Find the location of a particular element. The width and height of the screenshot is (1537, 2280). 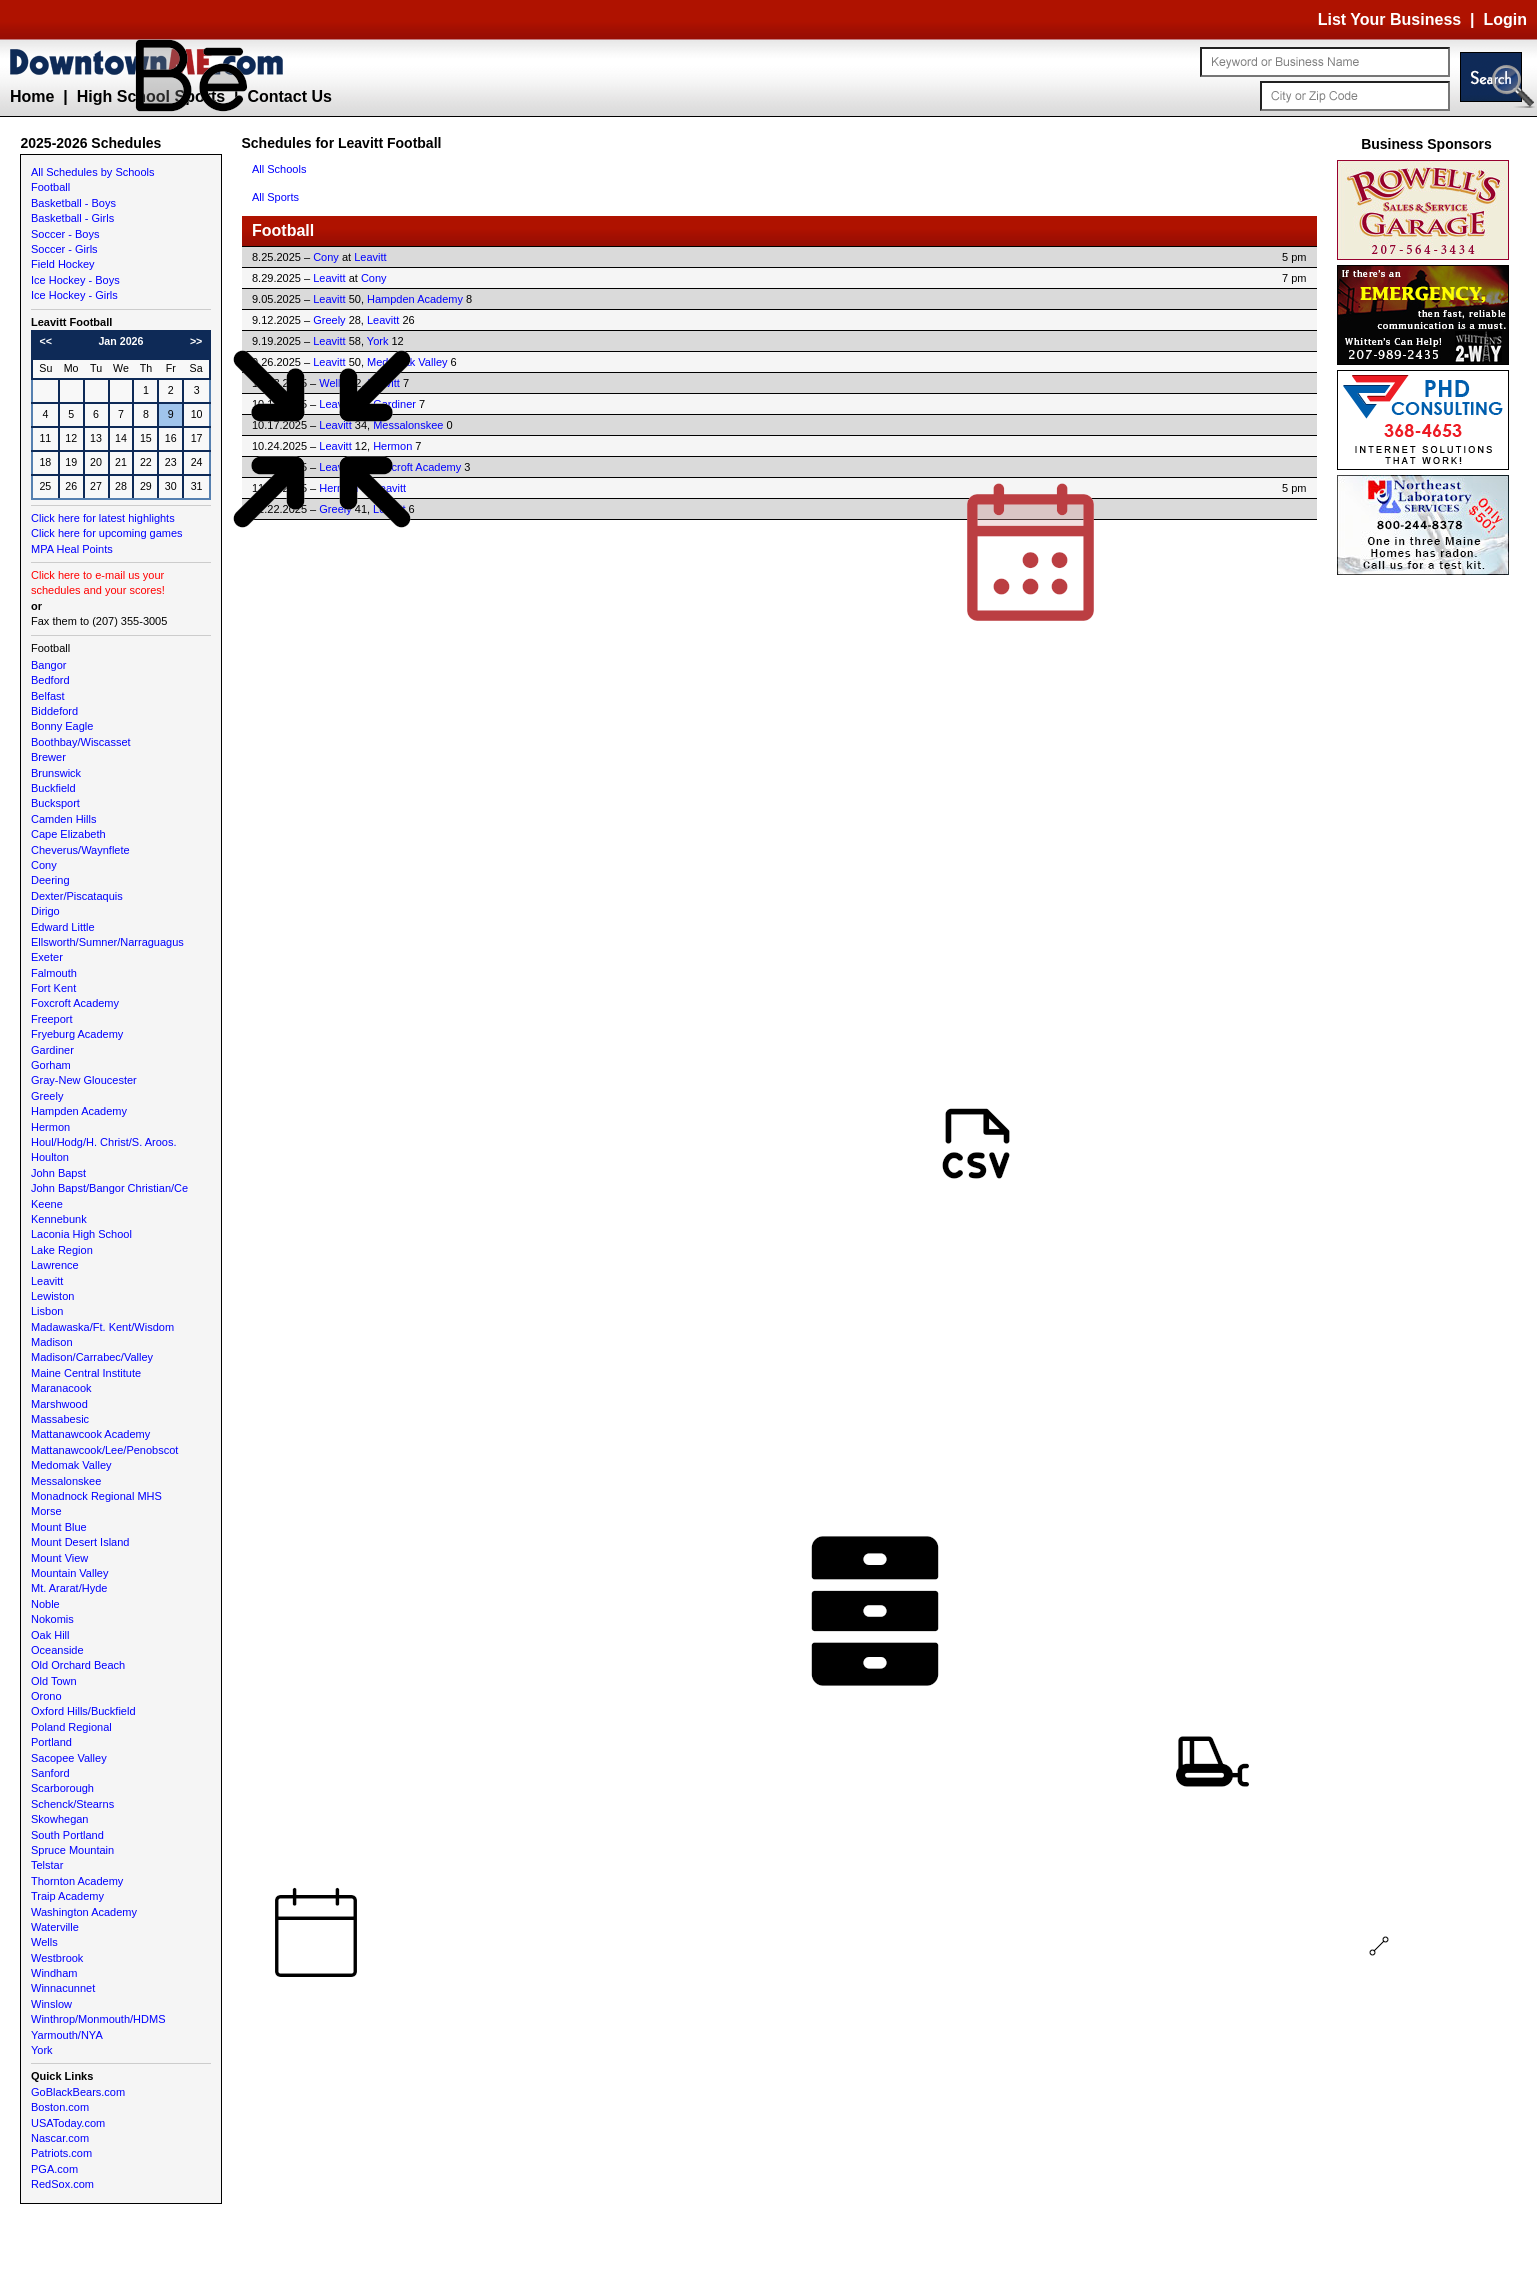

browse furniture or home decor items is located at coordinates (875, 1611).